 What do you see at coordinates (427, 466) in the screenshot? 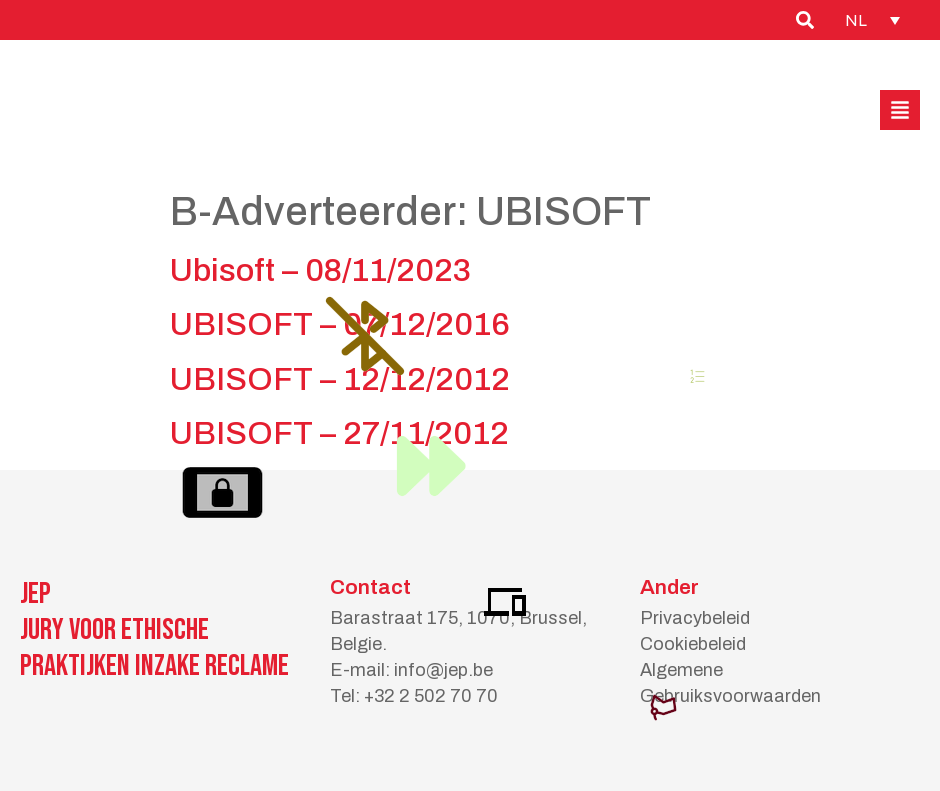
I see `skip to the next track` at bounding box center [427, 466].